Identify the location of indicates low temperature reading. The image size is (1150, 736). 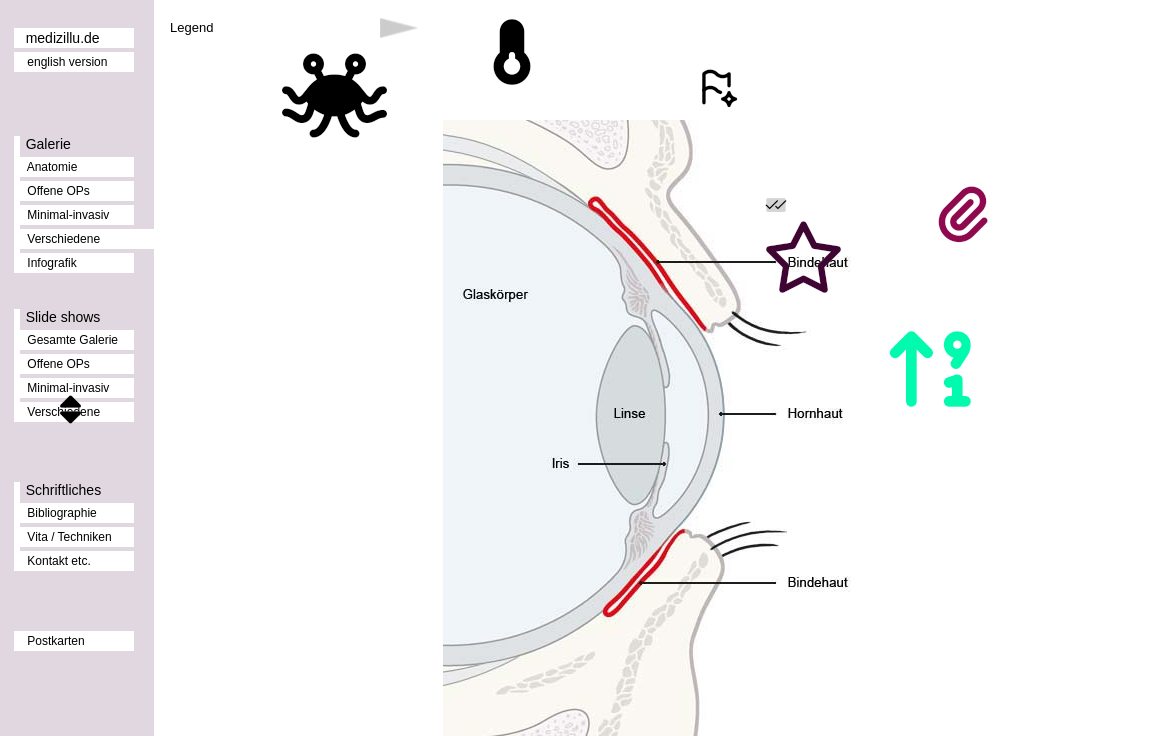
(512, 52).